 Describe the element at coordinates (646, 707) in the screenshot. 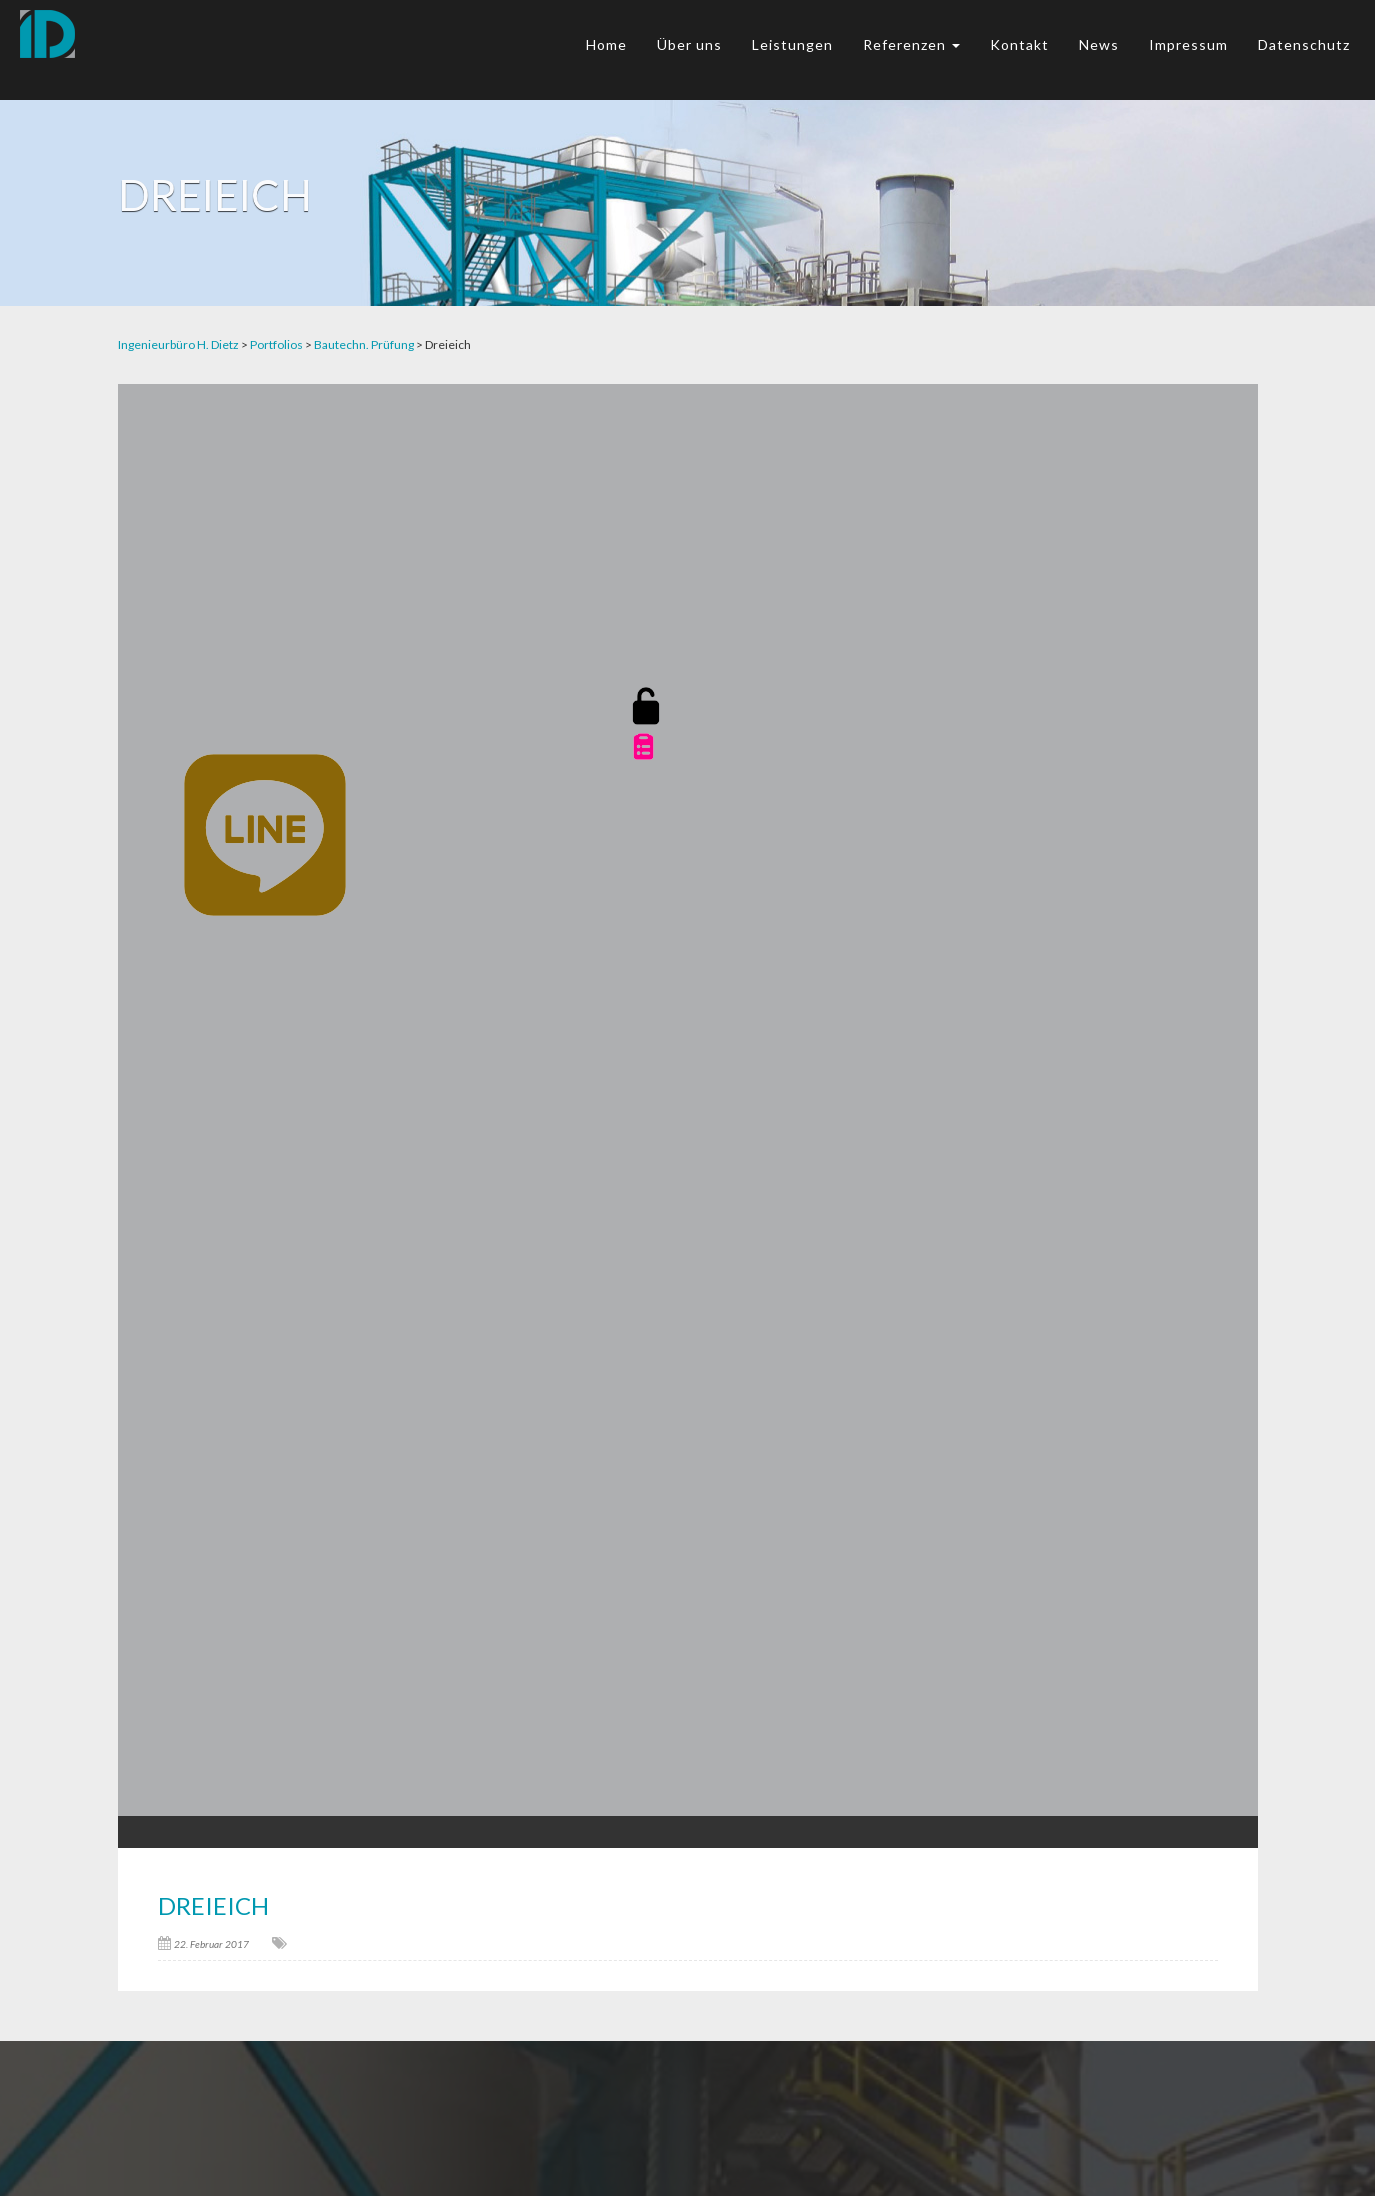

I see `unlock this item or feature` at that location.